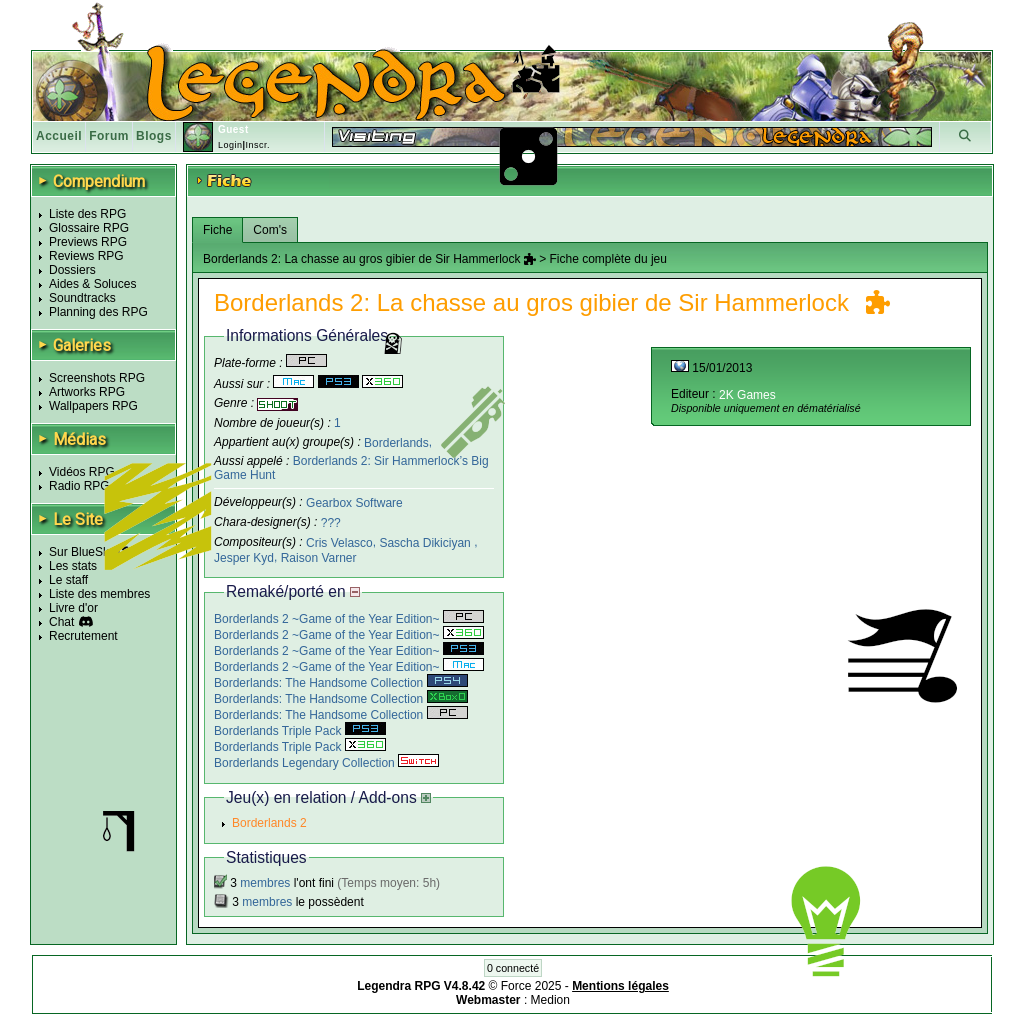 Image resolution: width=1024 pixels, height=1029 pixels. I want to click on indicates a destroyed or damaged structure in a game, so click(536, 69).